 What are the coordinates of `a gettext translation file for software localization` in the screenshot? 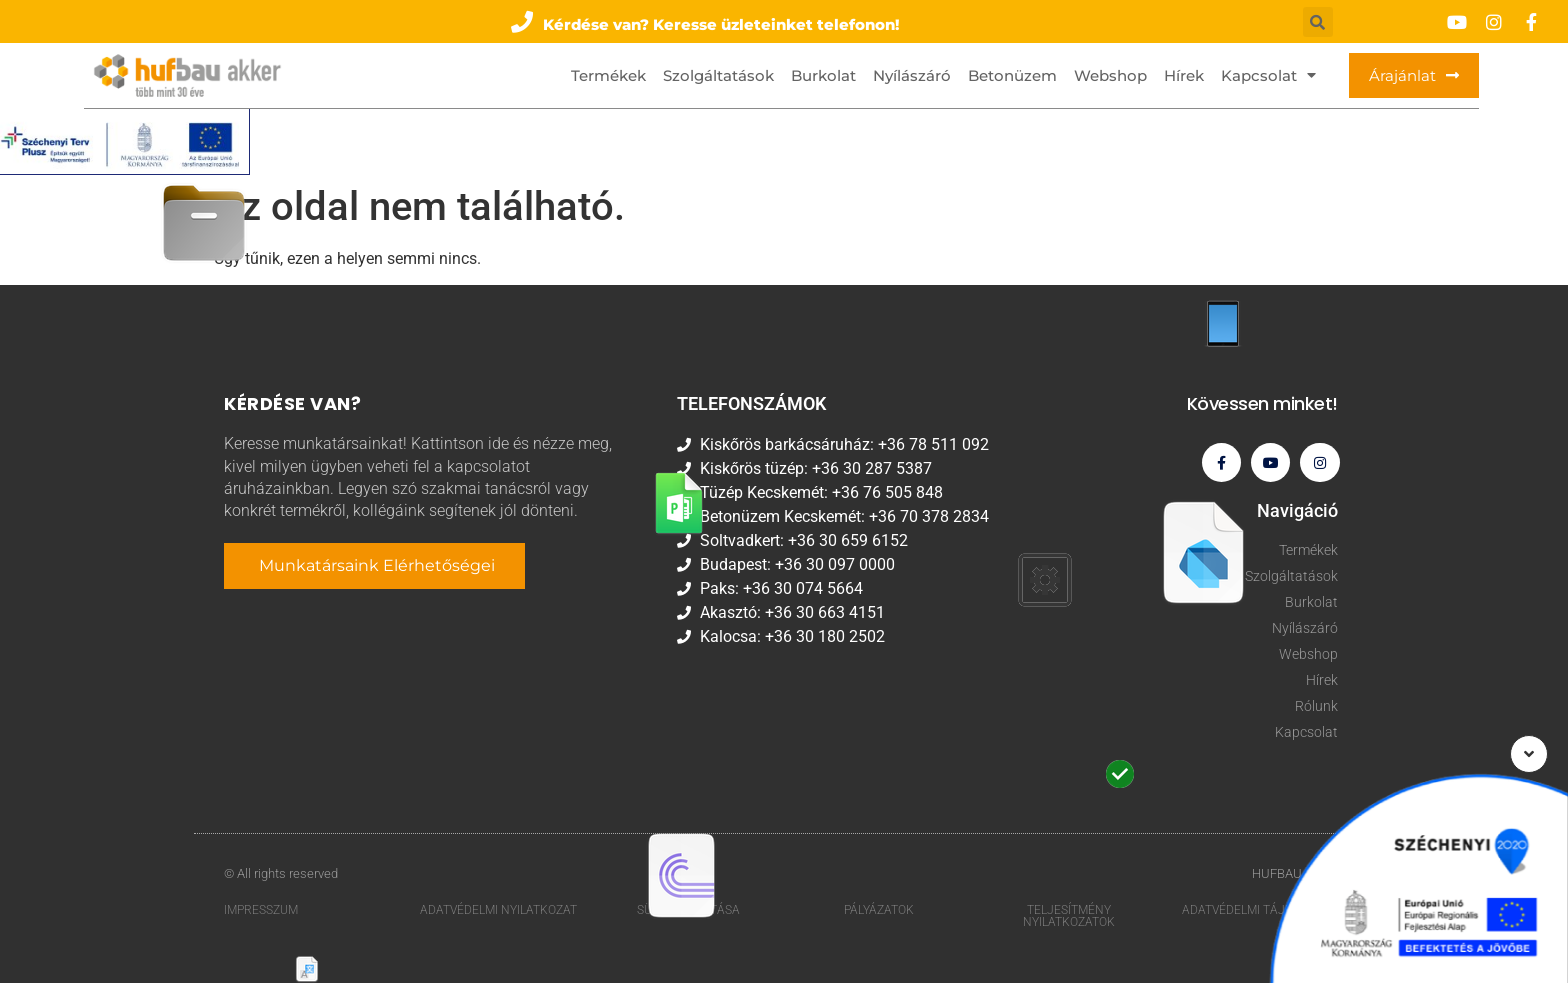 It's located at (307, 969).